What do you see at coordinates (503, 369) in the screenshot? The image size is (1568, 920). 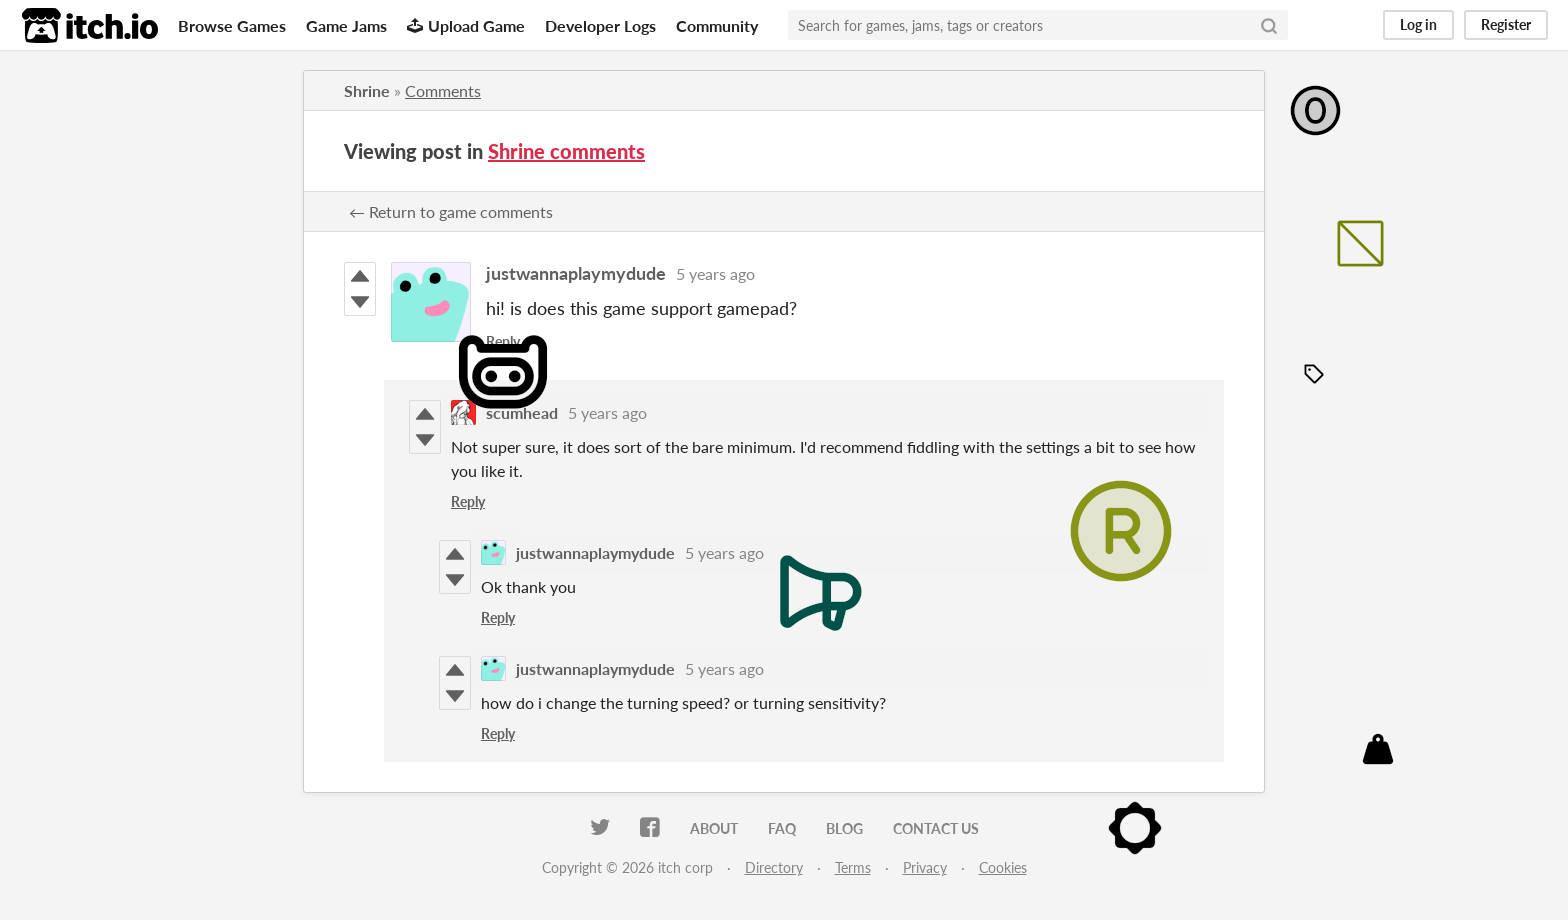 I see `finn the human character icon from adventure time` at bounding box center [503, 369].